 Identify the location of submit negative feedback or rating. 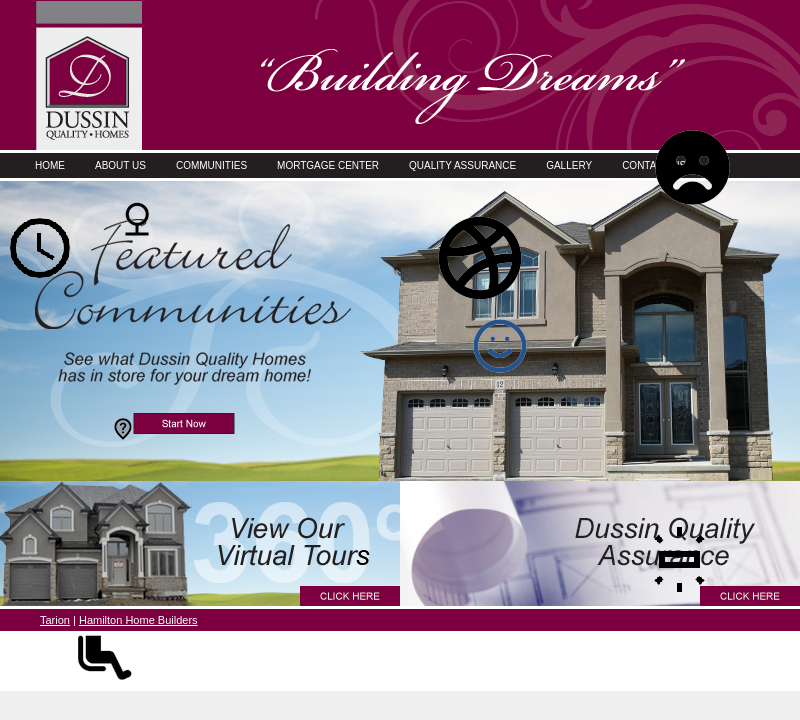
(692, 167).